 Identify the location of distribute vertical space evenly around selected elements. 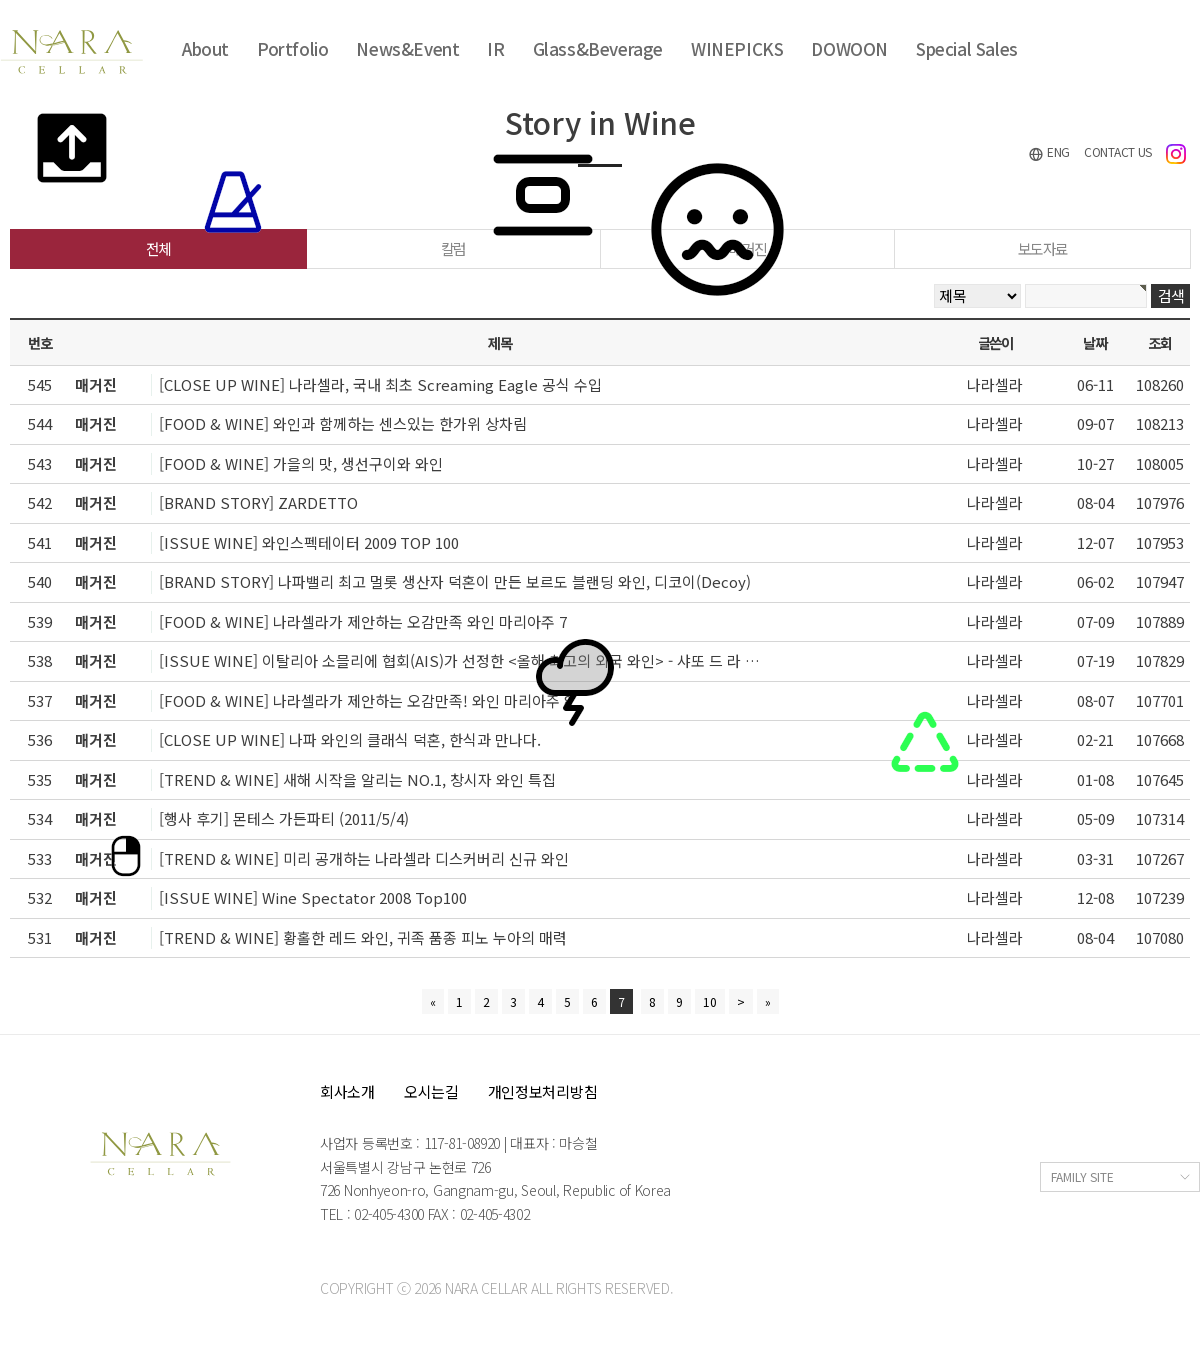
(543, 195).